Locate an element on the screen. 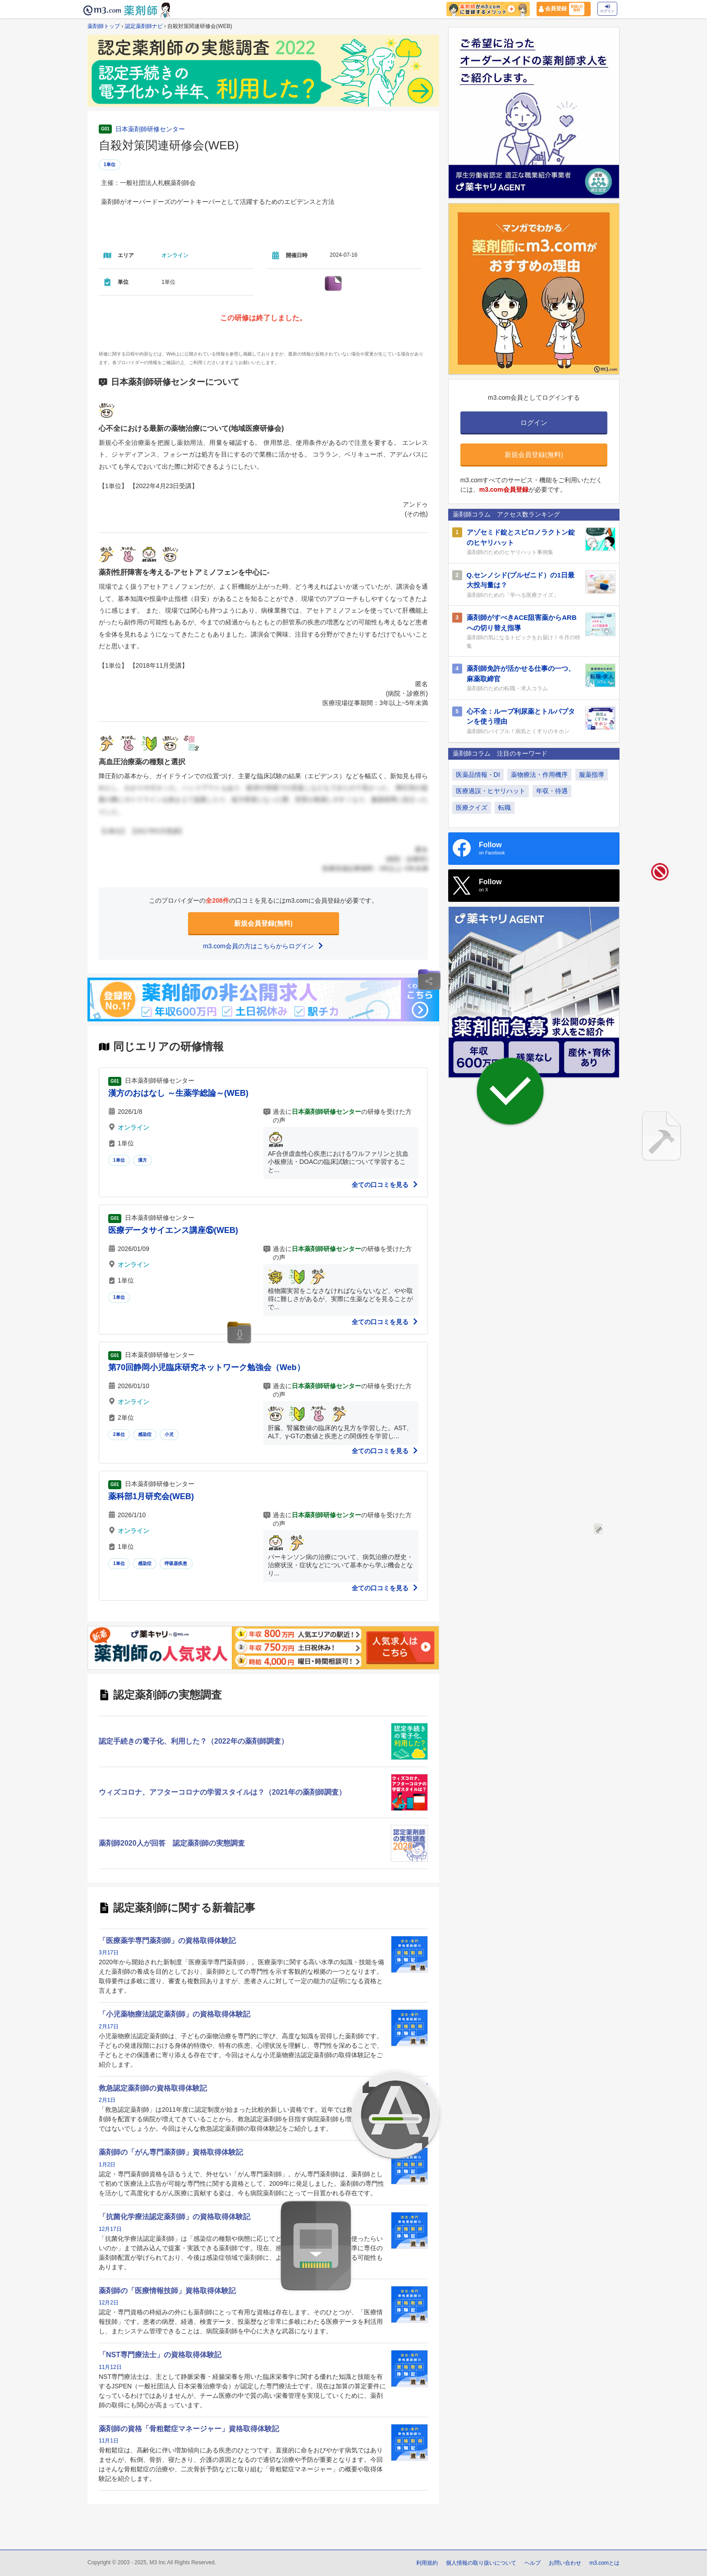 The width and height of the screenshot is (707, 2576). open the software update manager is located at coordinates (395, 2115).